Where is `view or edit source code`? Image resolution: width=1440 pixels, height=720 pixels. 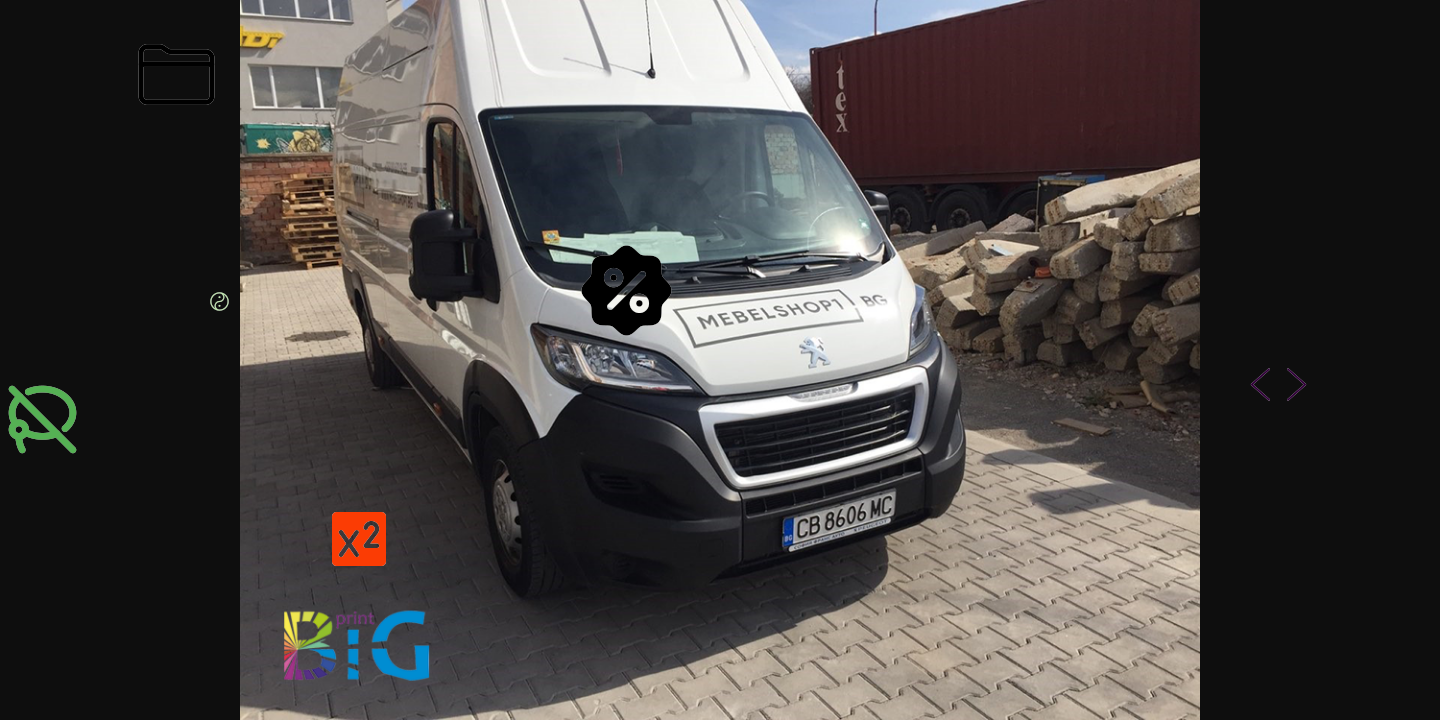
view or edit source code is located at coordinates (1278, 384).